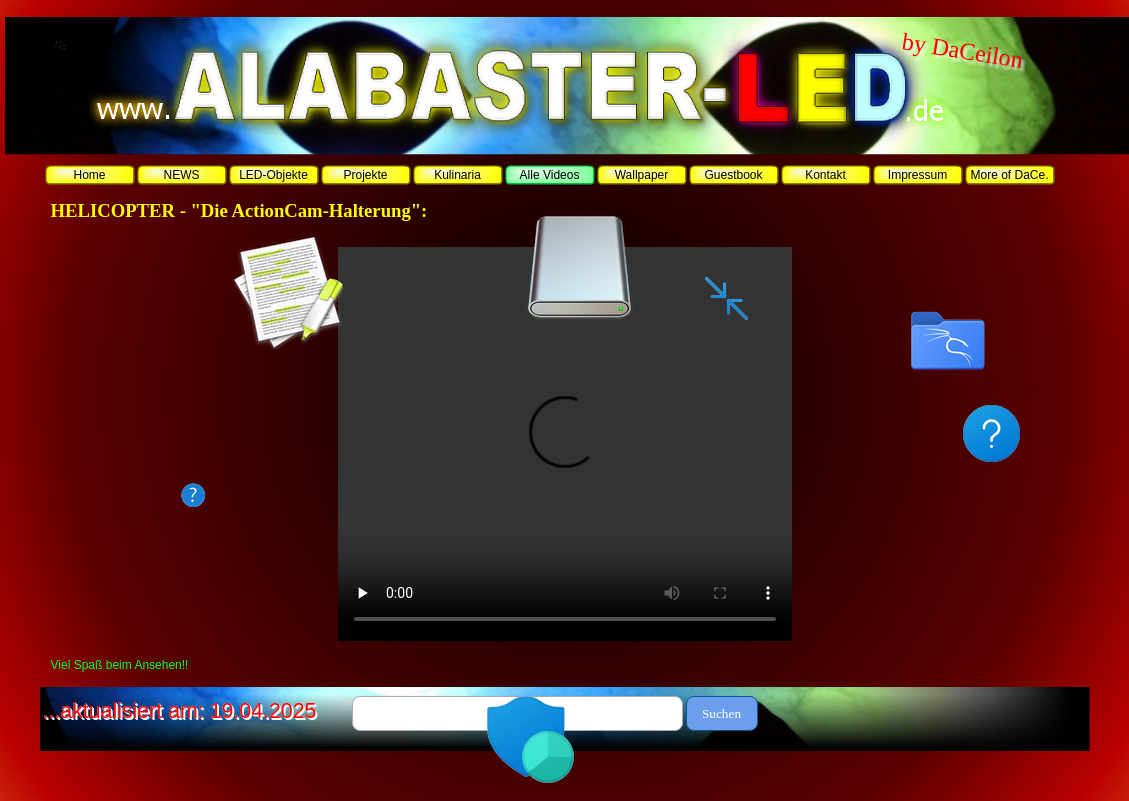 The width and height of the screenshot is (1129, 801). Describe the element at coordinates (530, 739) in the screenshot. I see `view security status or protection settings` at that location.